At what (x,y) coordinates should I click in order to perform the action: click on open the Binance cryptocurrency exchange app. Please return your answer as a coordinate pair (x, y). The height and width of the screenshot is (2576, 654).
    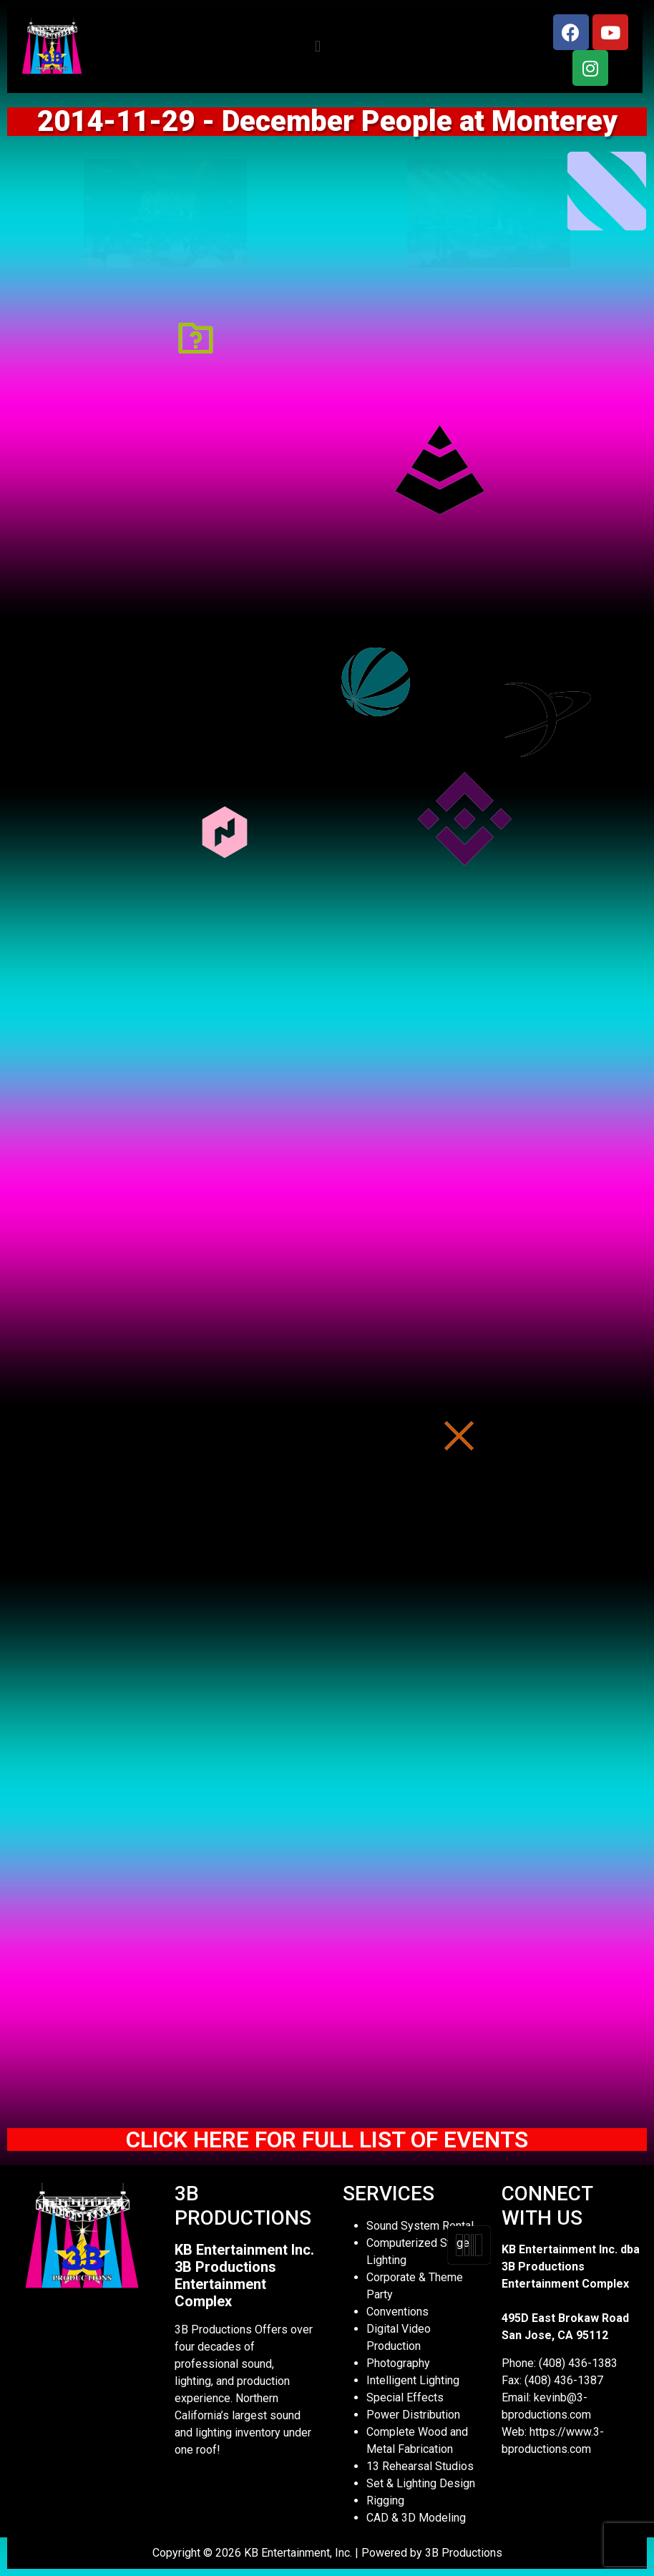
    Looking at the image, I should click on (464, 819).